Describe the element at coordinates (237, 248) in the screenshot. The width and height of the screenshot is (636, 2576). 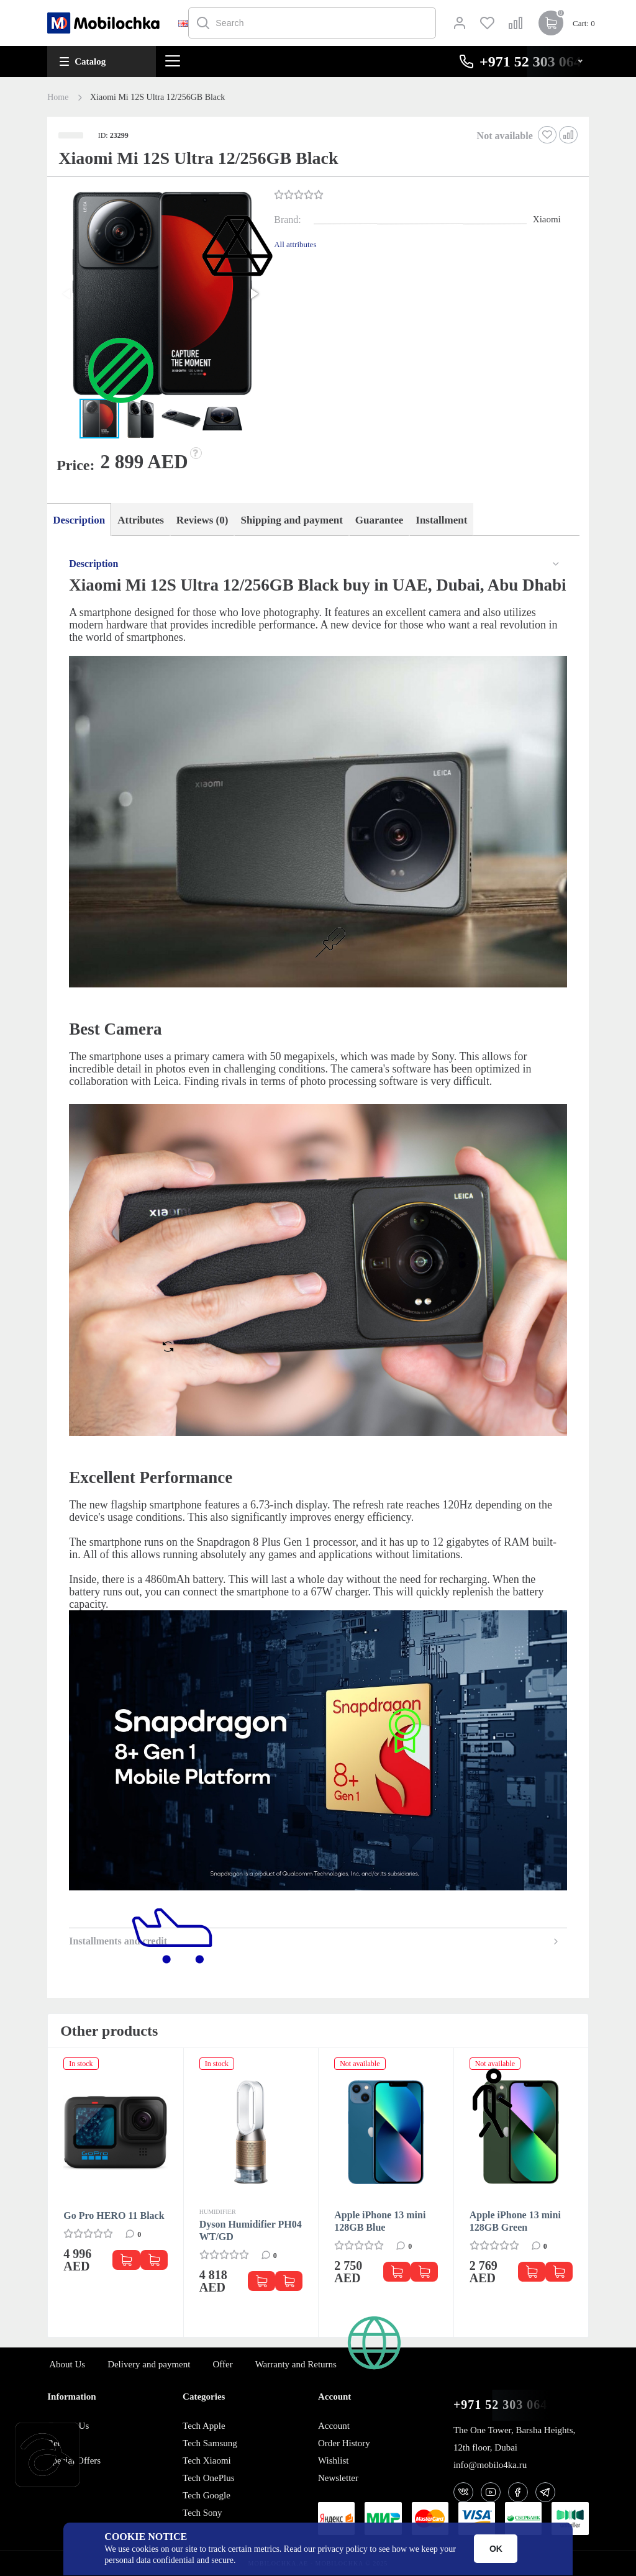
I see `access google drive files` at that location.